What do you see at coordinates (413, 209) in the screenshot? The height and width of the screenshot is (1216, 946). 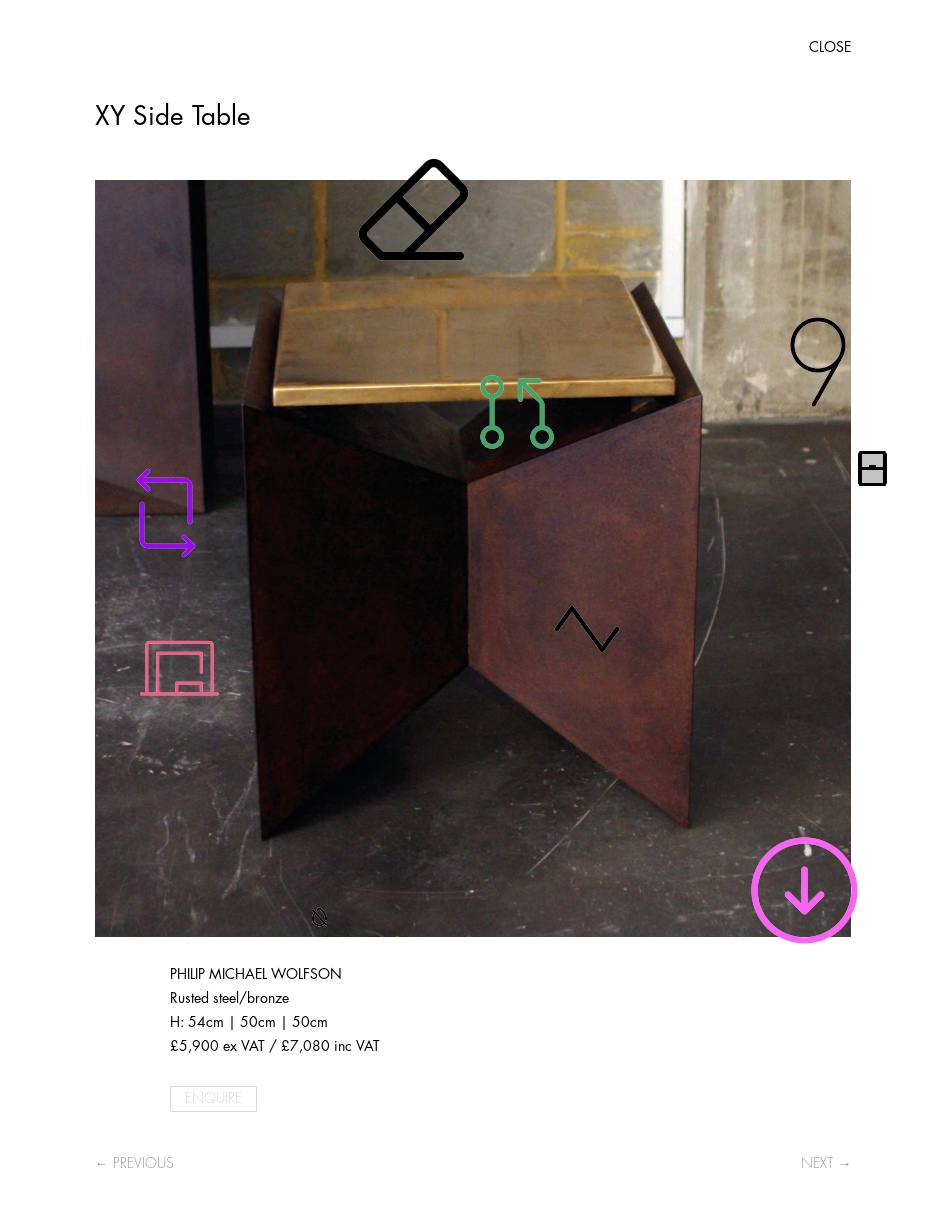 I see `erase or clear content` at bounding box center [413, 209].